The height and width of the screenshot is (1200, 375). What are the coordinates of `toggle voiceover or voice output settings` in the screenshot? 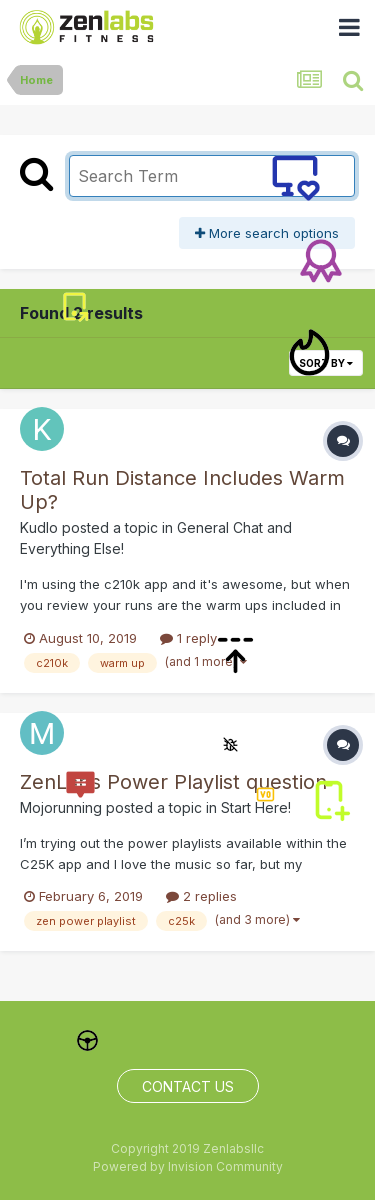 It's located at (265, 794).